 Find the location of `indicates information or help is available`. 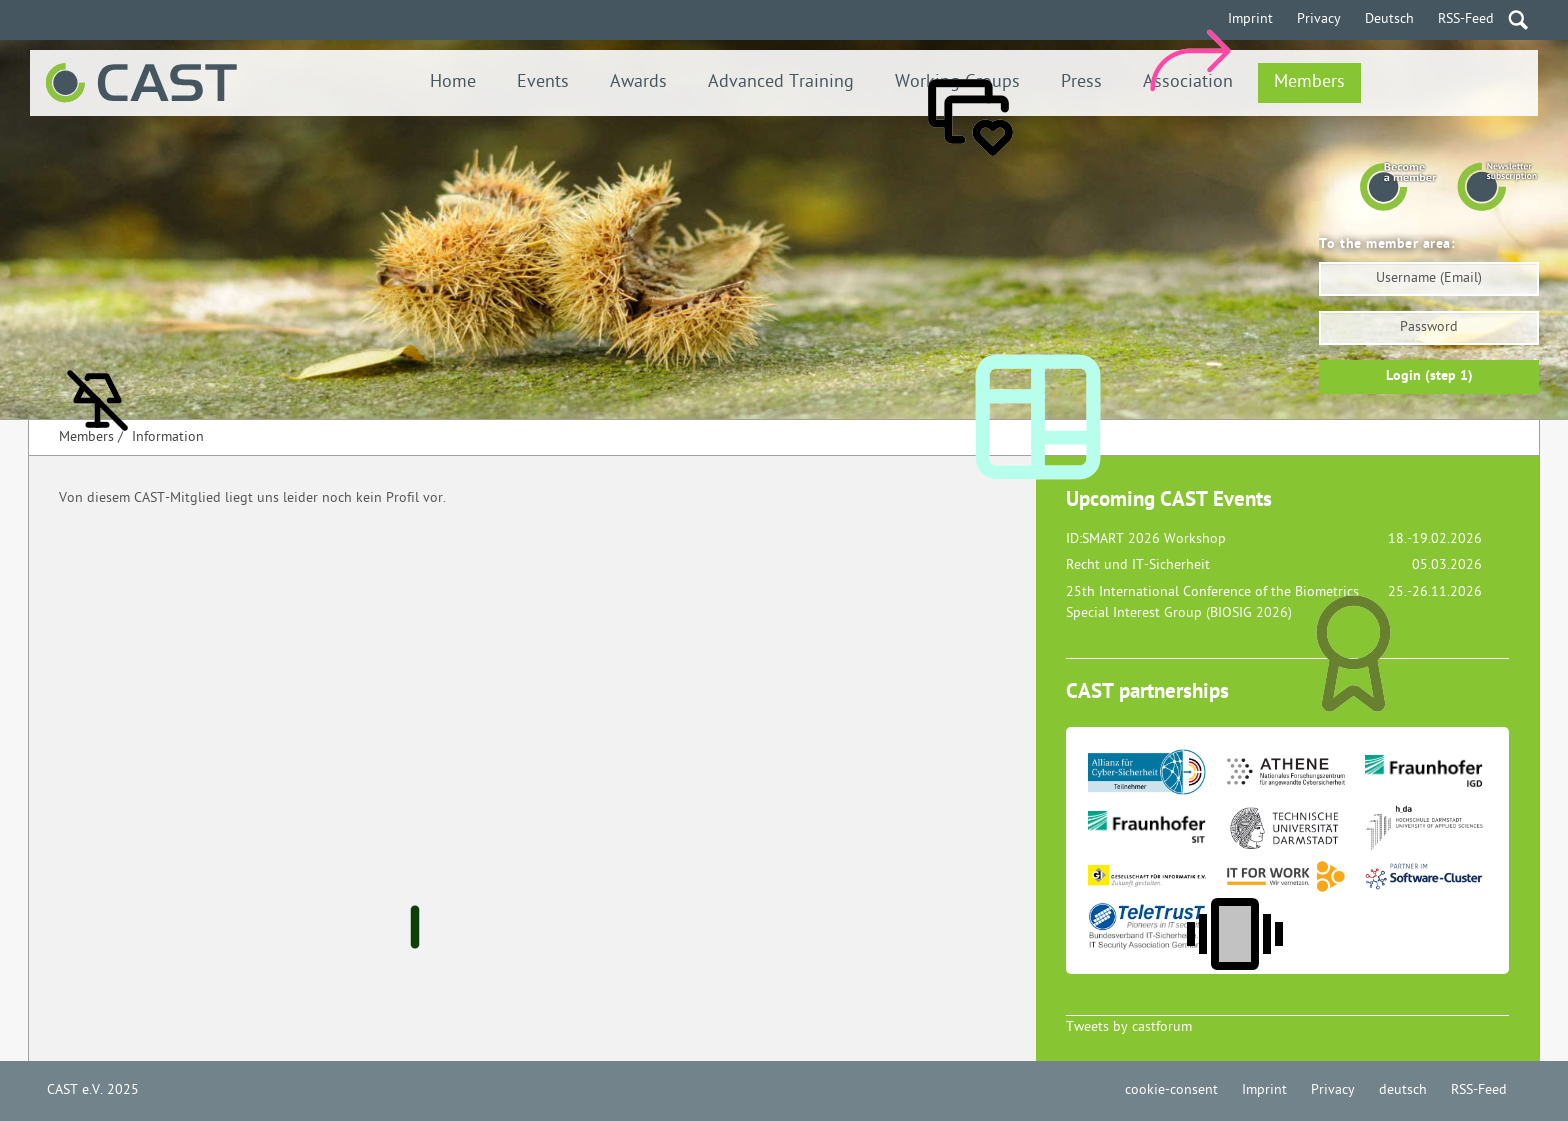

indicates information or help is available is located at coordinates (415, 927).